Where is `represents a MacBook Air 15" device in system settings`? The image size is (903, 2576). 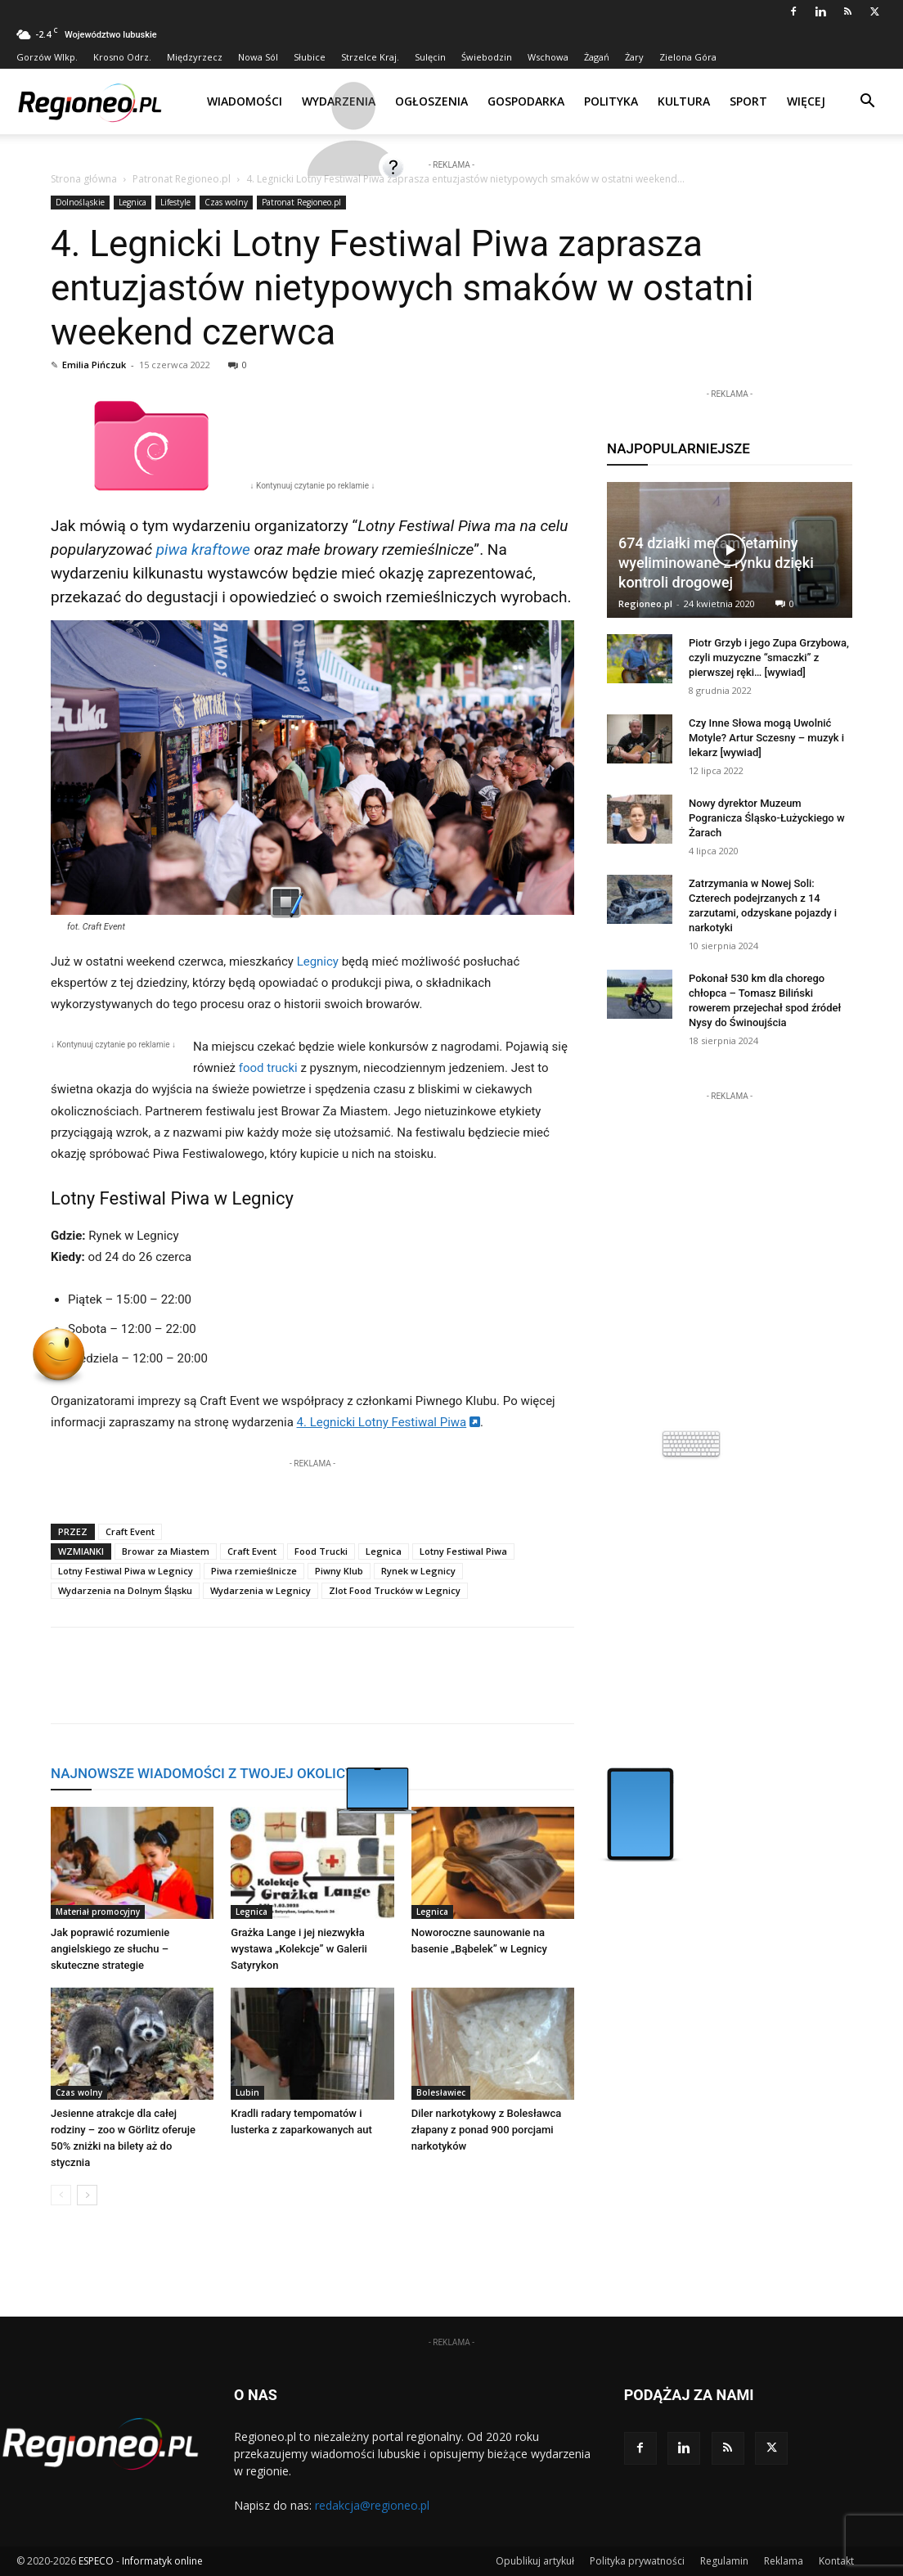 represents a MacBook Air 15" device in system settings is located at coordinates (377, 1786).